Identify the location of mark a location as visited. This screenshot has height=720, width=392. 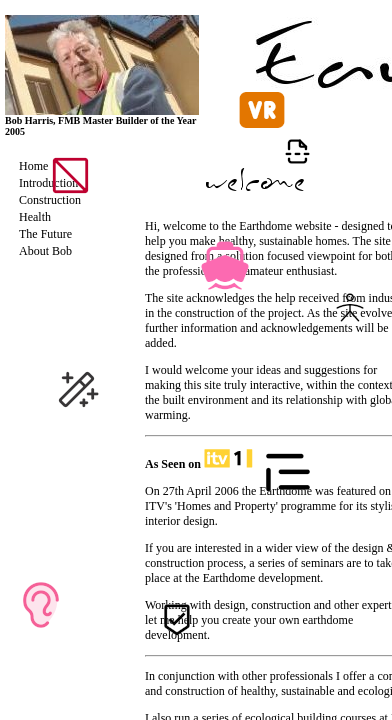
(177, 620).